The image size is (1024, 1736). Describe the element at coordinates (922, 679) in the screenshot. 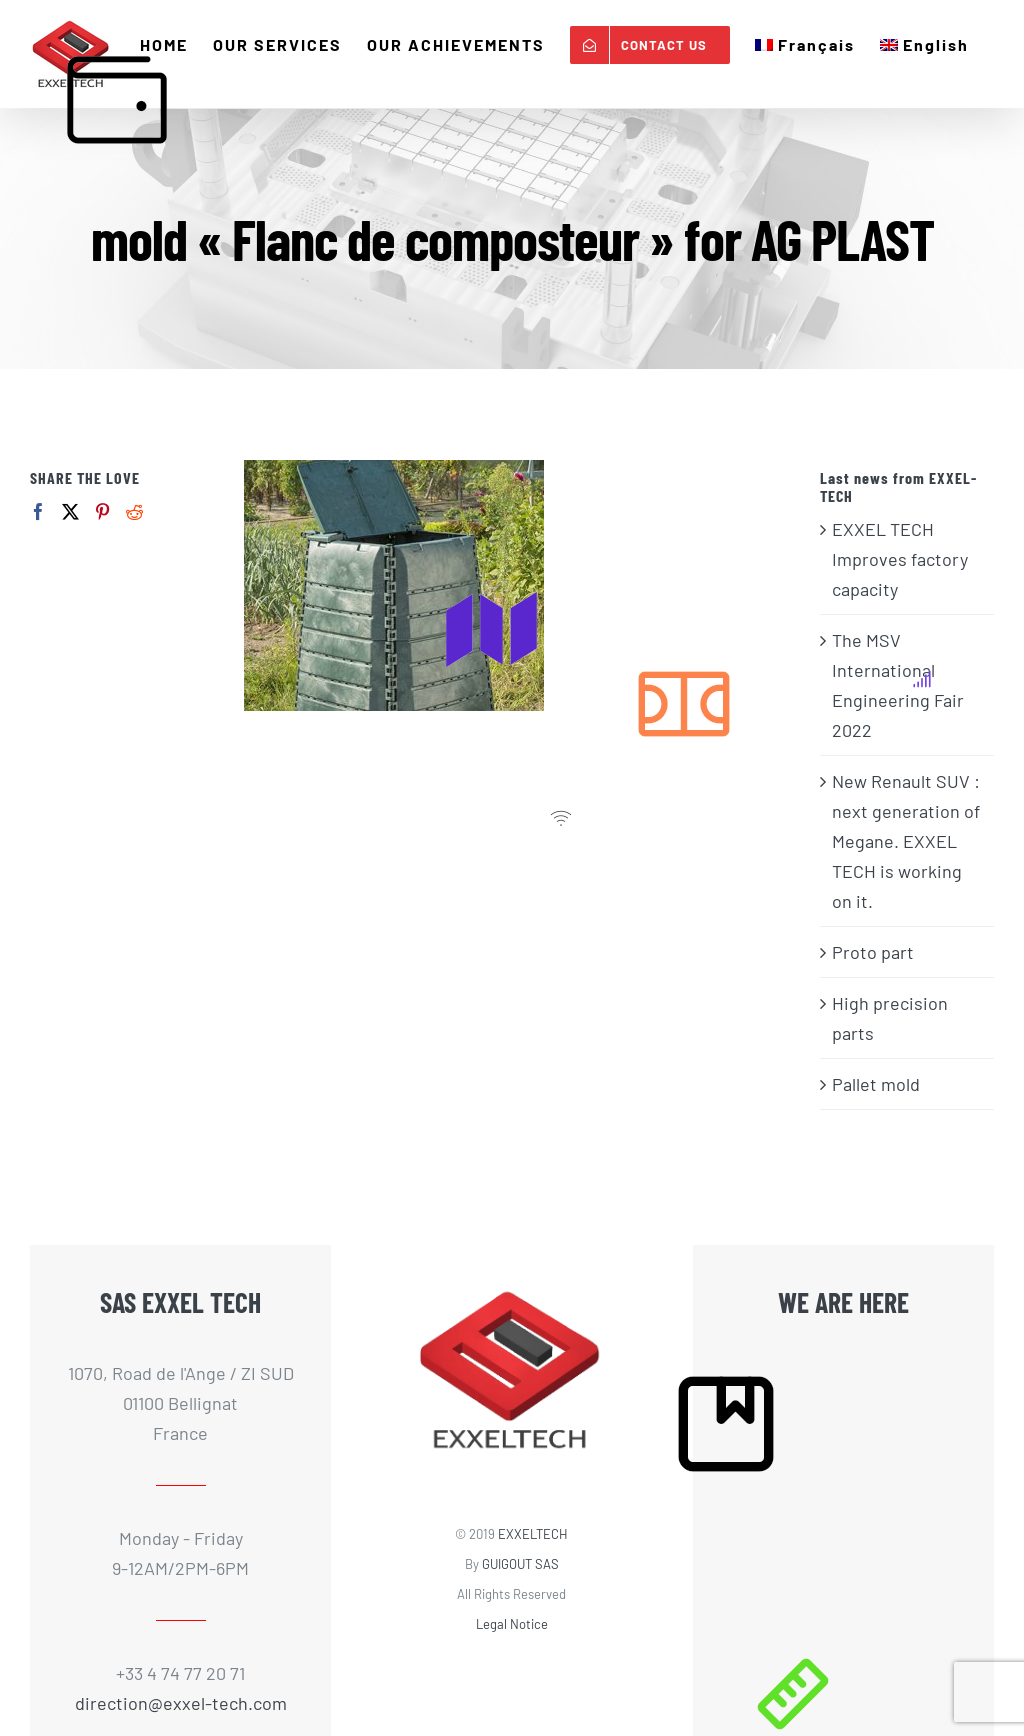

I see `indicates full signal strength` at that location.